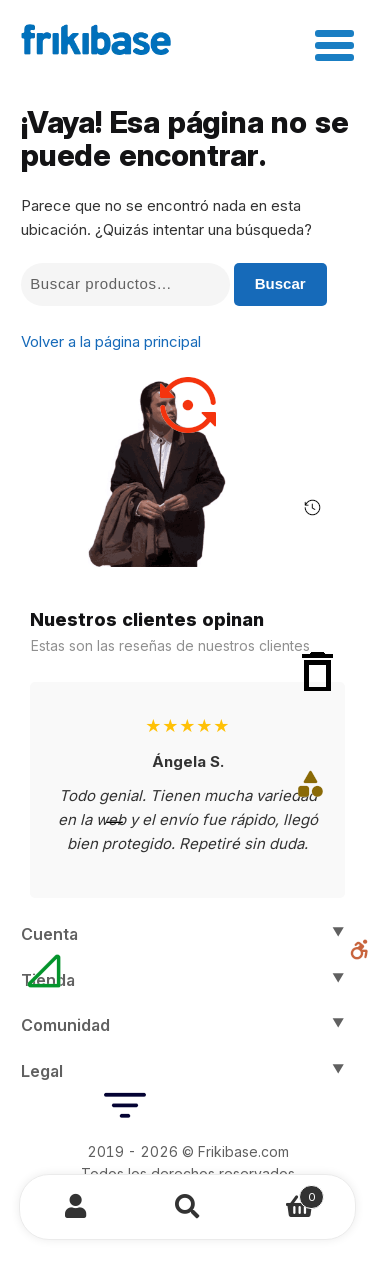 The height and width of the screenshot is (1278, 375). What do you see at coordinates (312, 507) in the screenshot?
I see `view commit or activity history` at bounding box center [312, 507].